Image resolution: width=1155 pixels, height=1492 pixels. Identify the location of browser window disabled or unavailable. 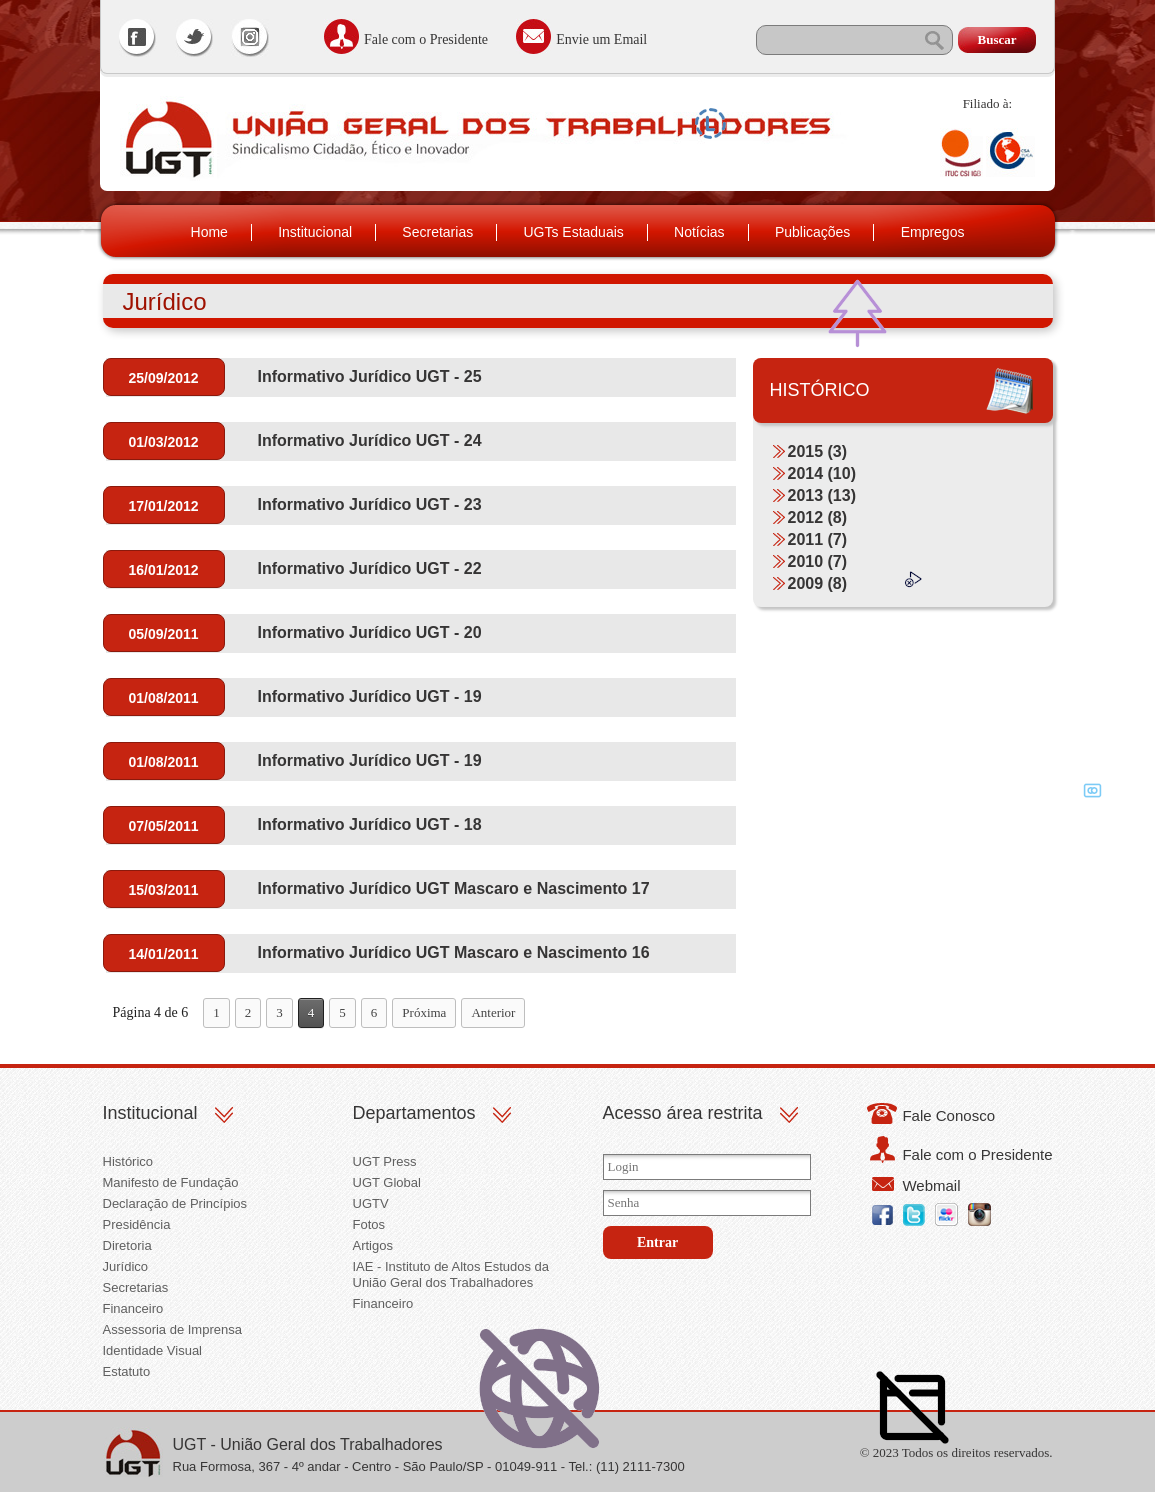
(912, 1407).